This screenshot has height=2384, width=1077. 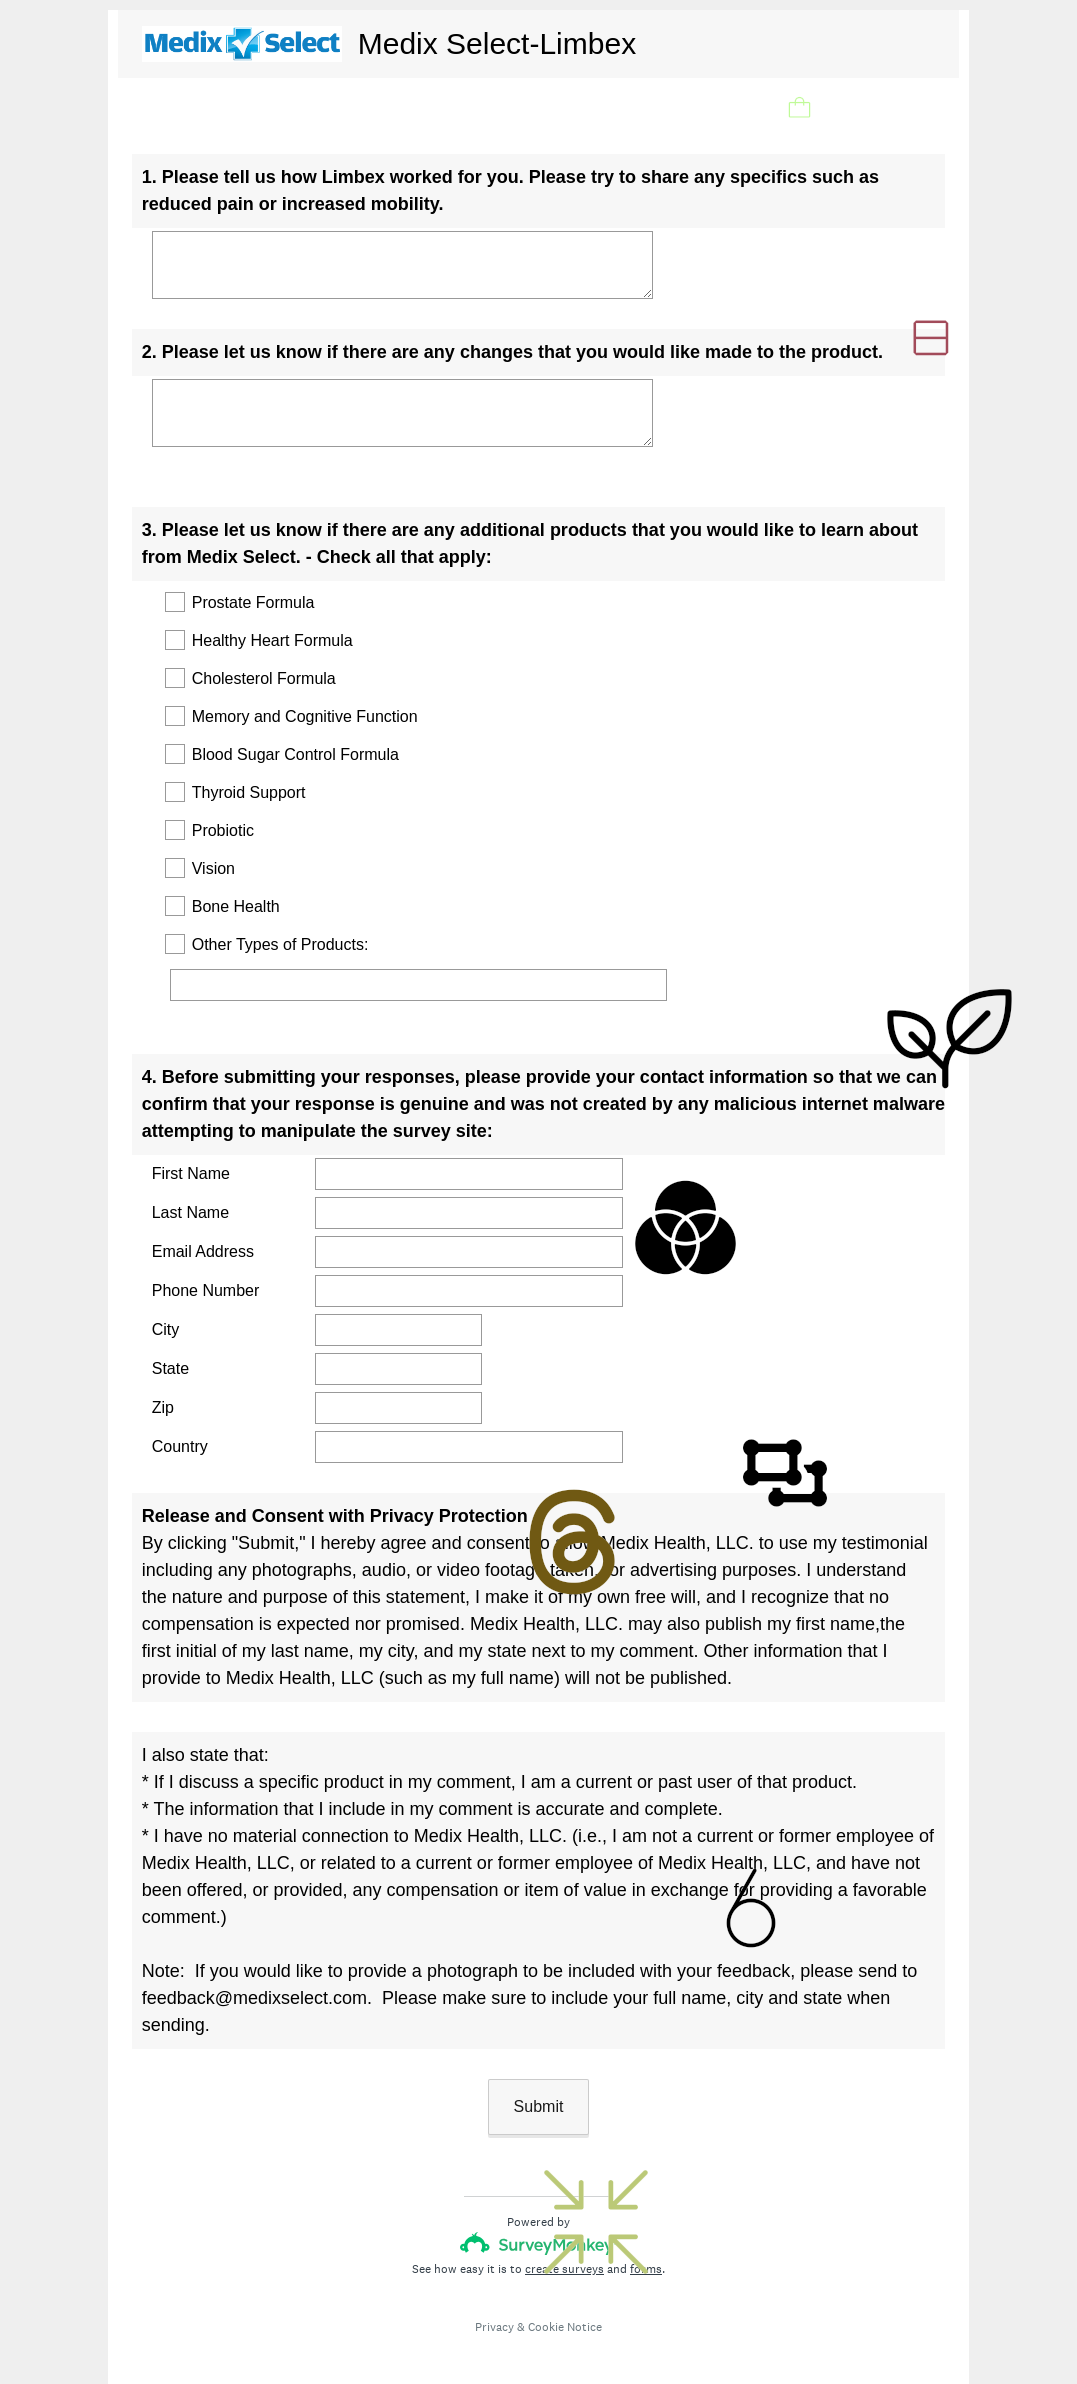 What do you see at coordinates (949, 1034) in the screenshot?
I see `view plant care or gardening features` at bounding box center [949, 1034].